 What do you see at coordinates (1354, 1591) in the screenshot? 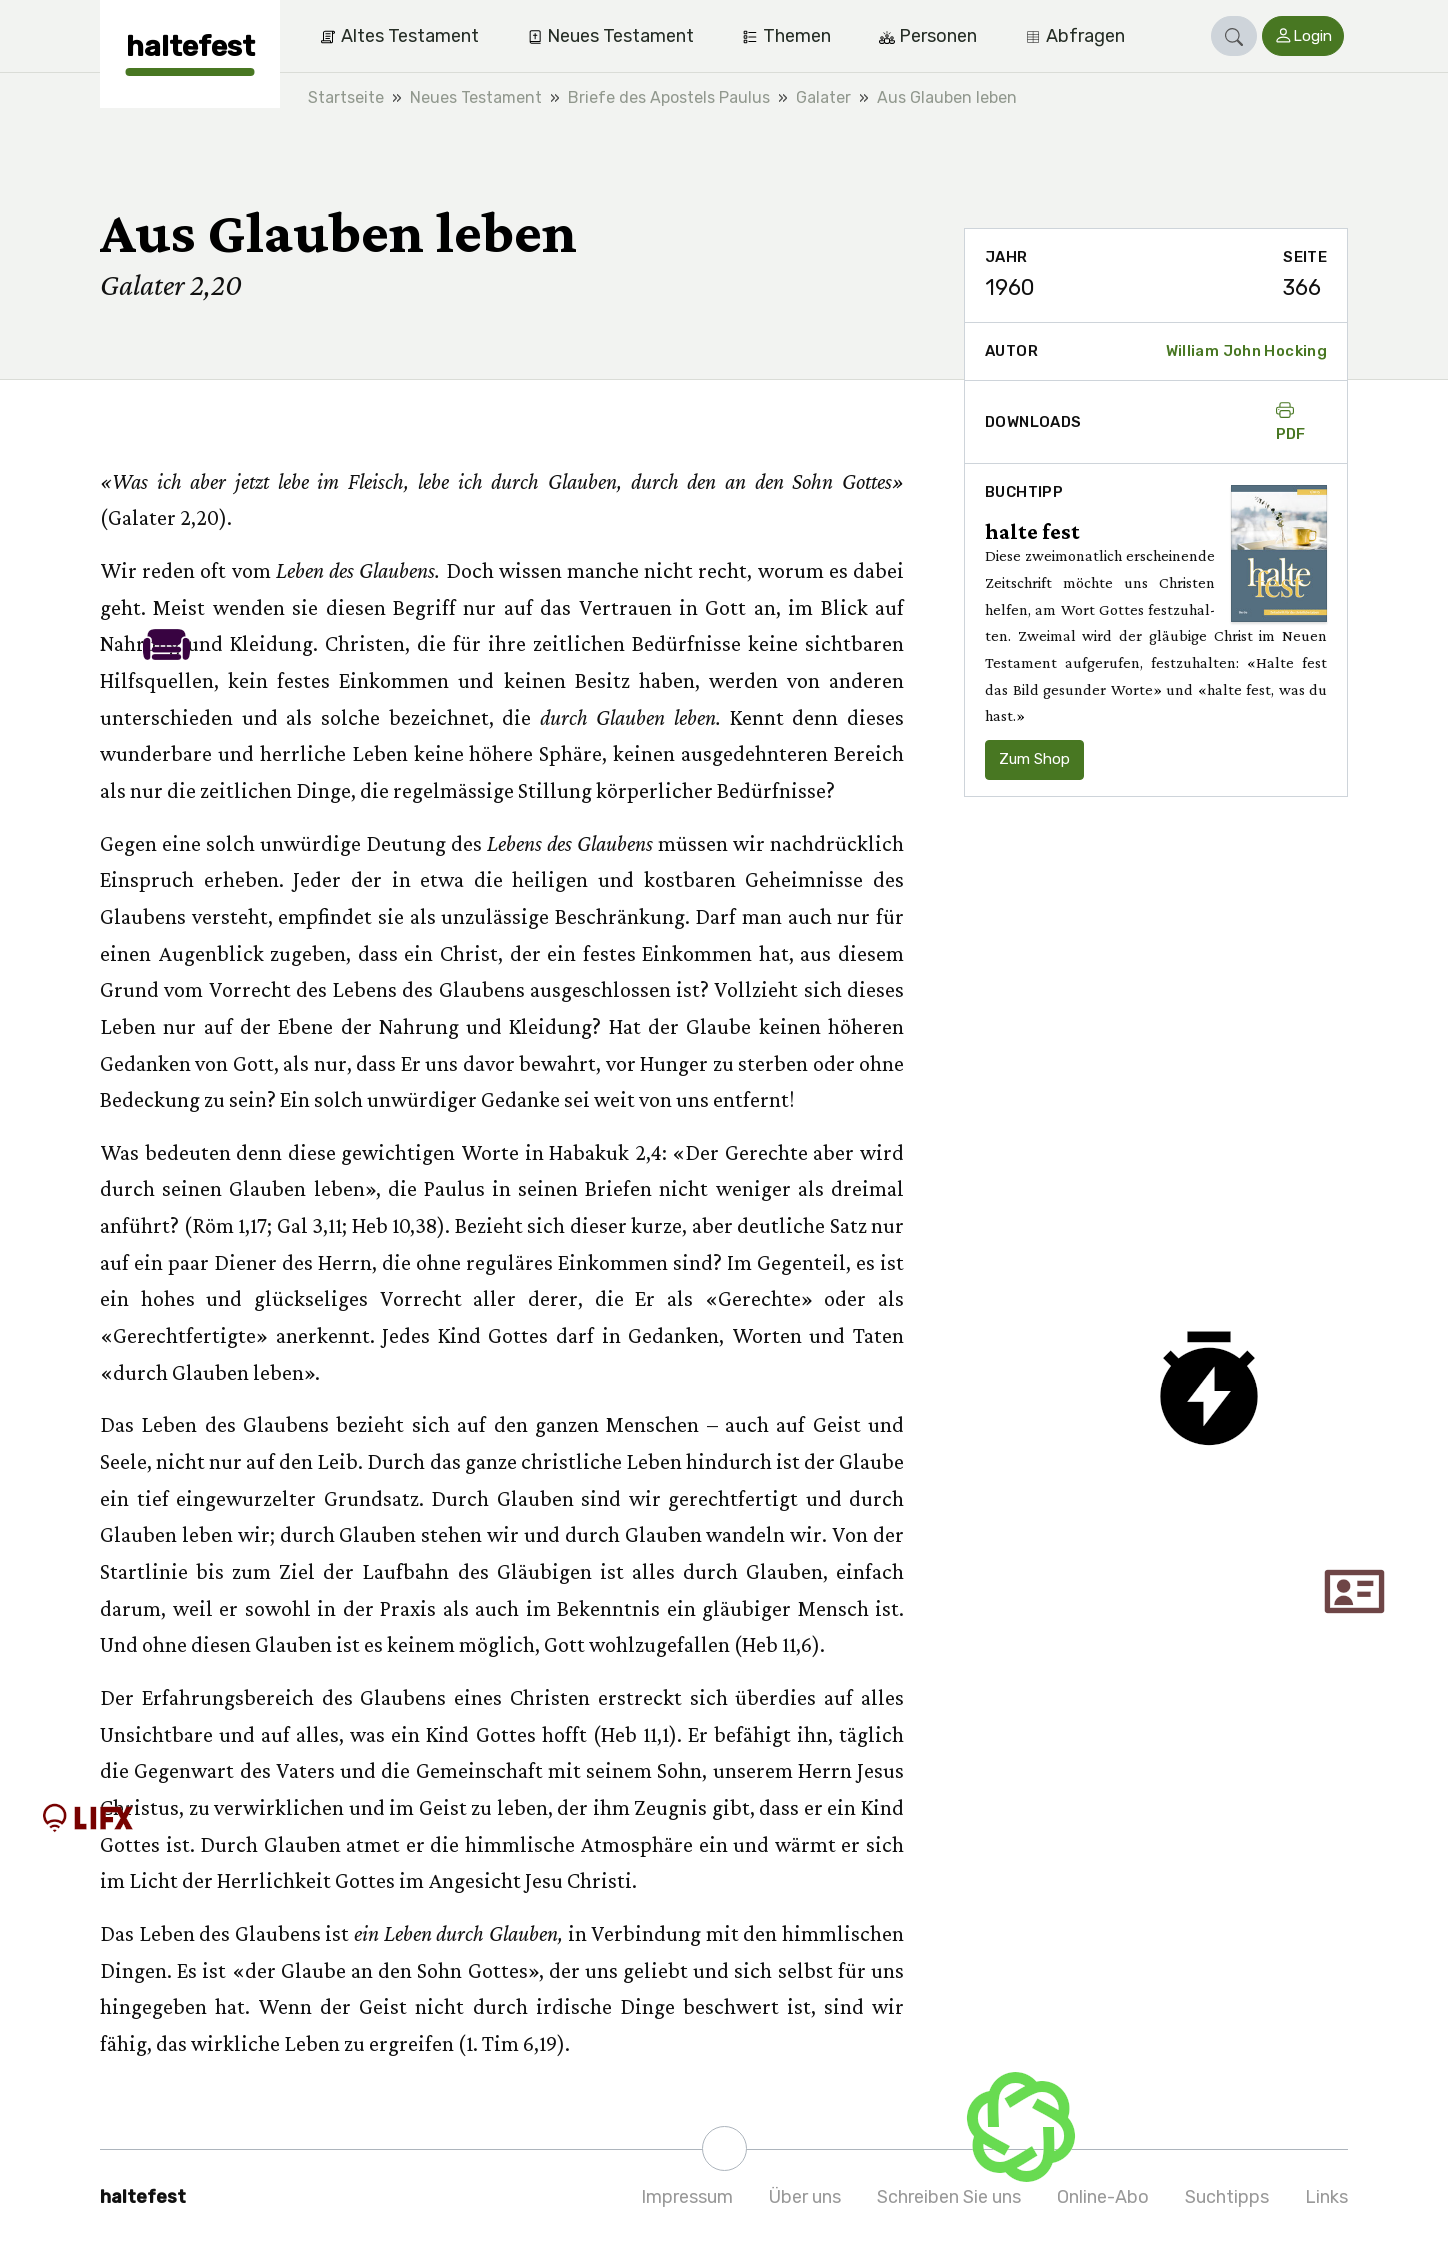
I see `view your profile or identification details` at bounding box center [1354, 1591].